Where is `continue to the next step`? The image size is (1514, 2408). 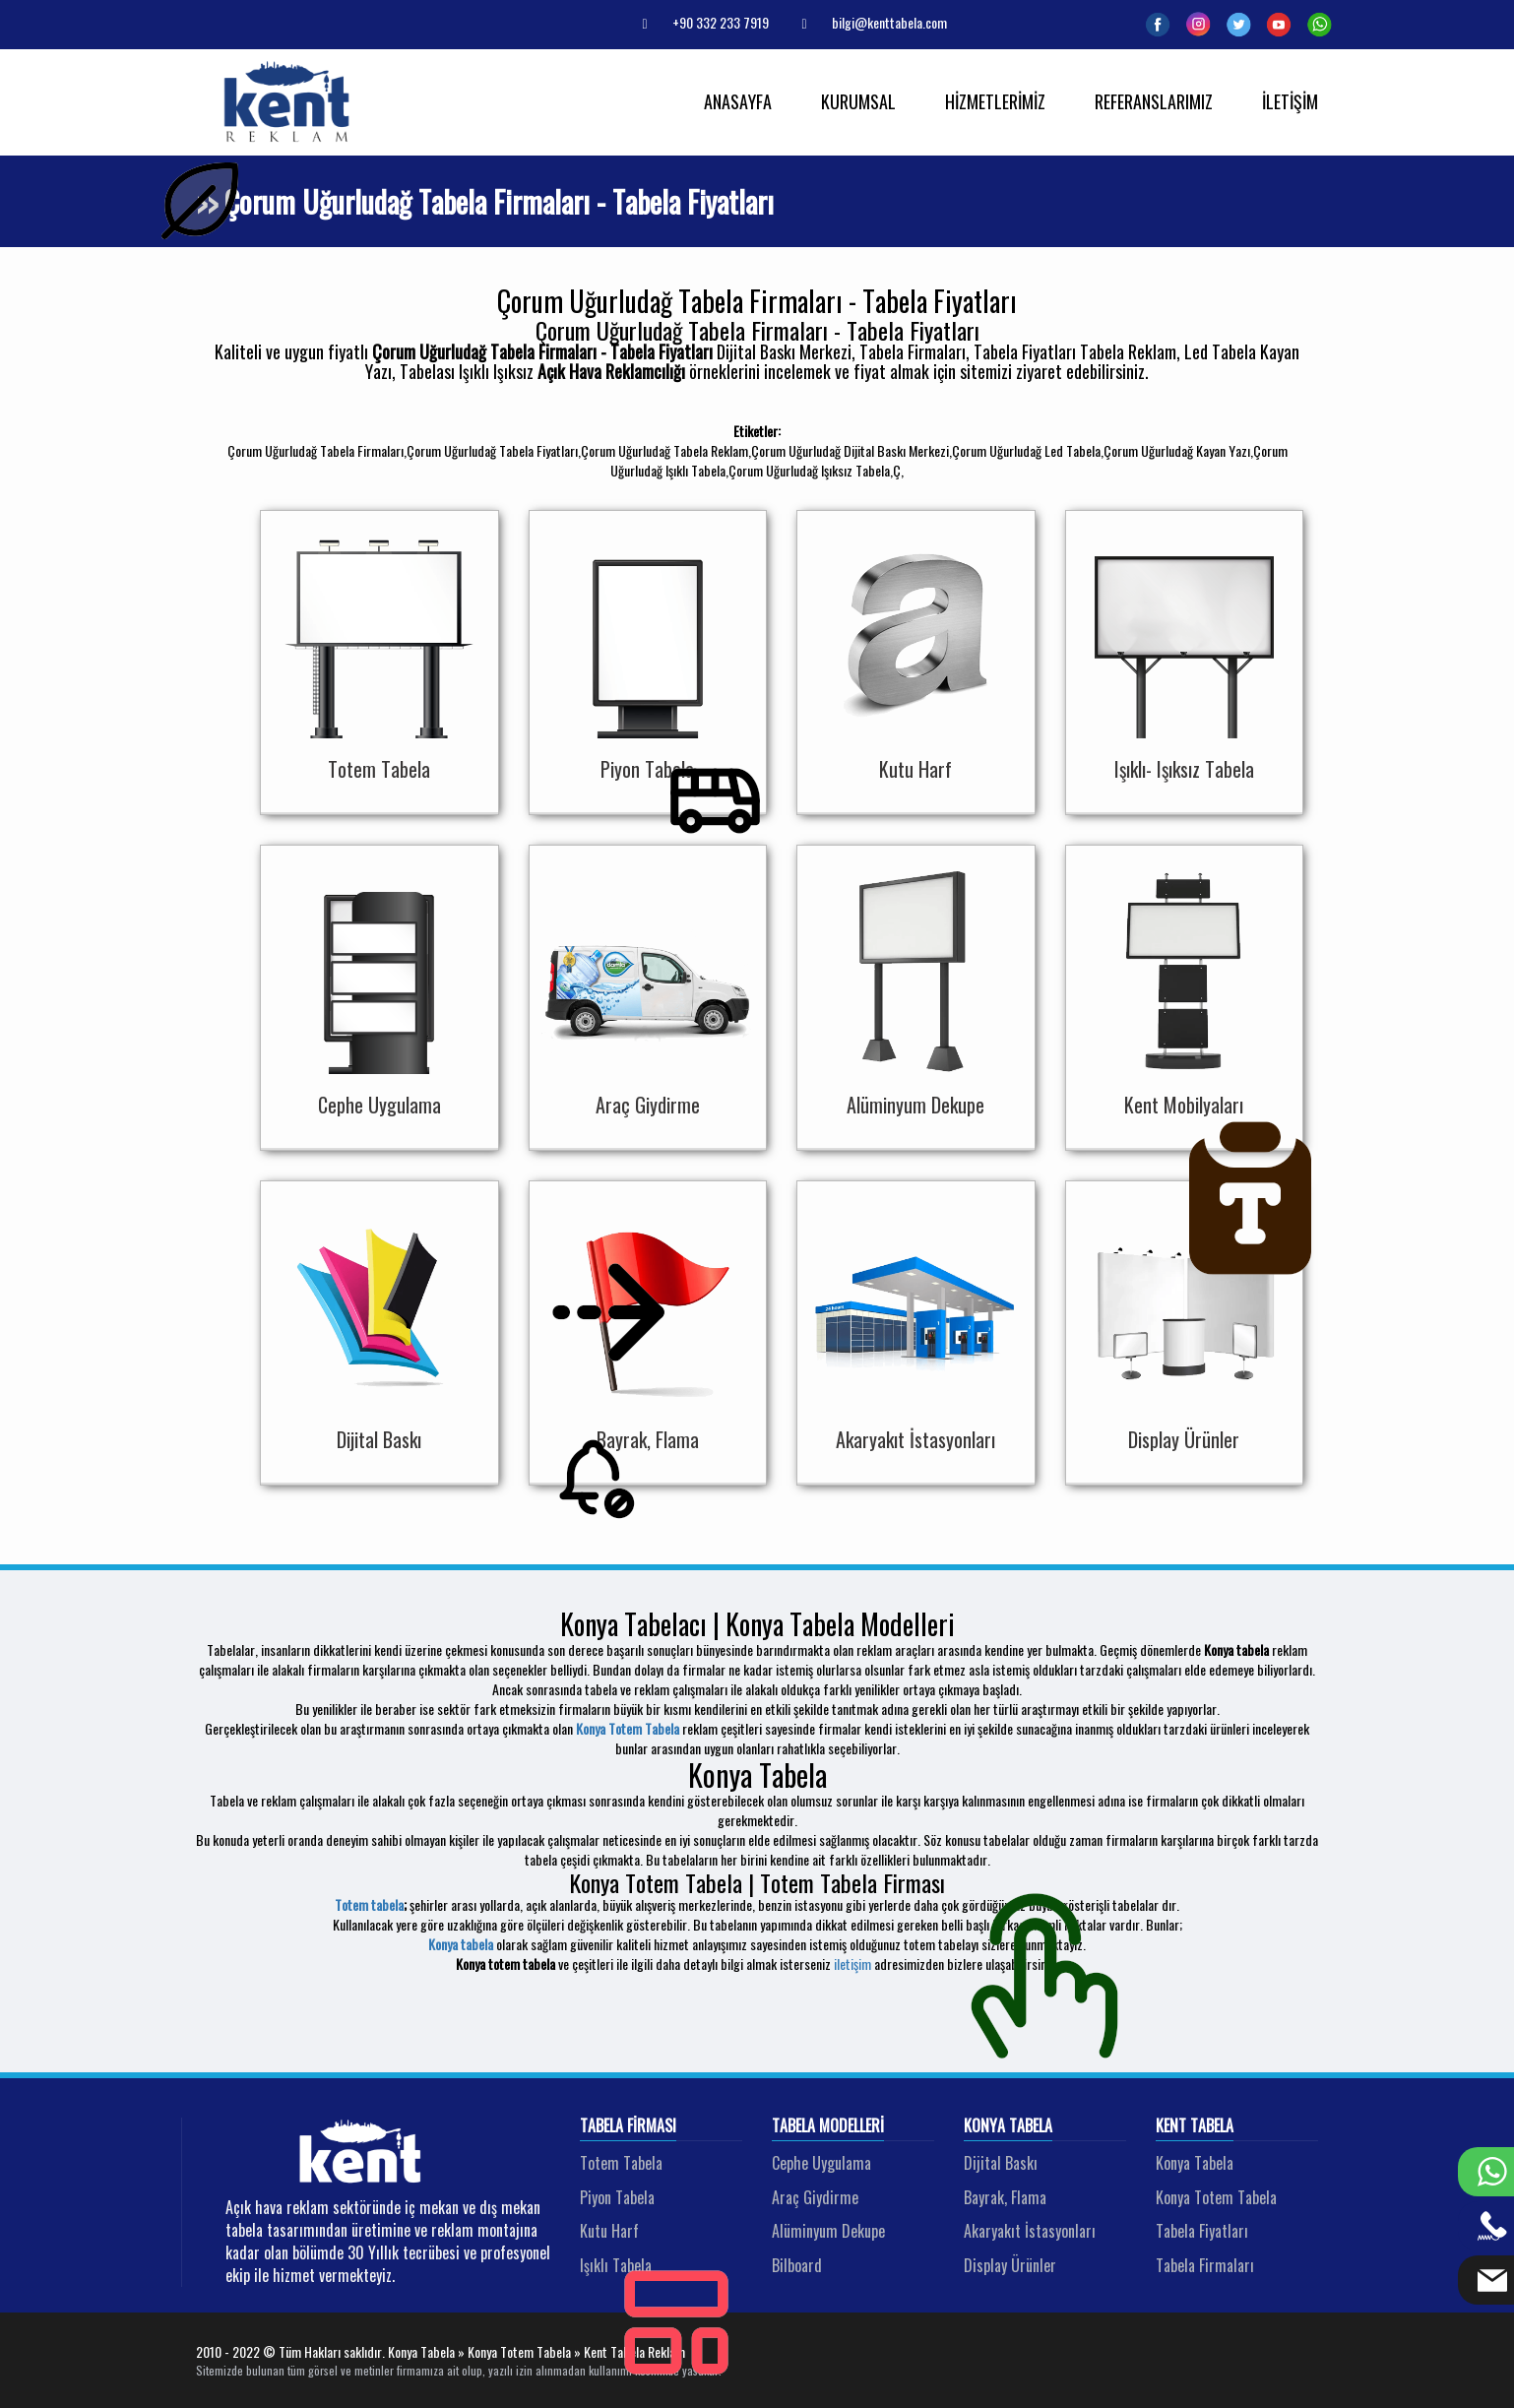
continue to the next step is located at coordinates (608, 1312).